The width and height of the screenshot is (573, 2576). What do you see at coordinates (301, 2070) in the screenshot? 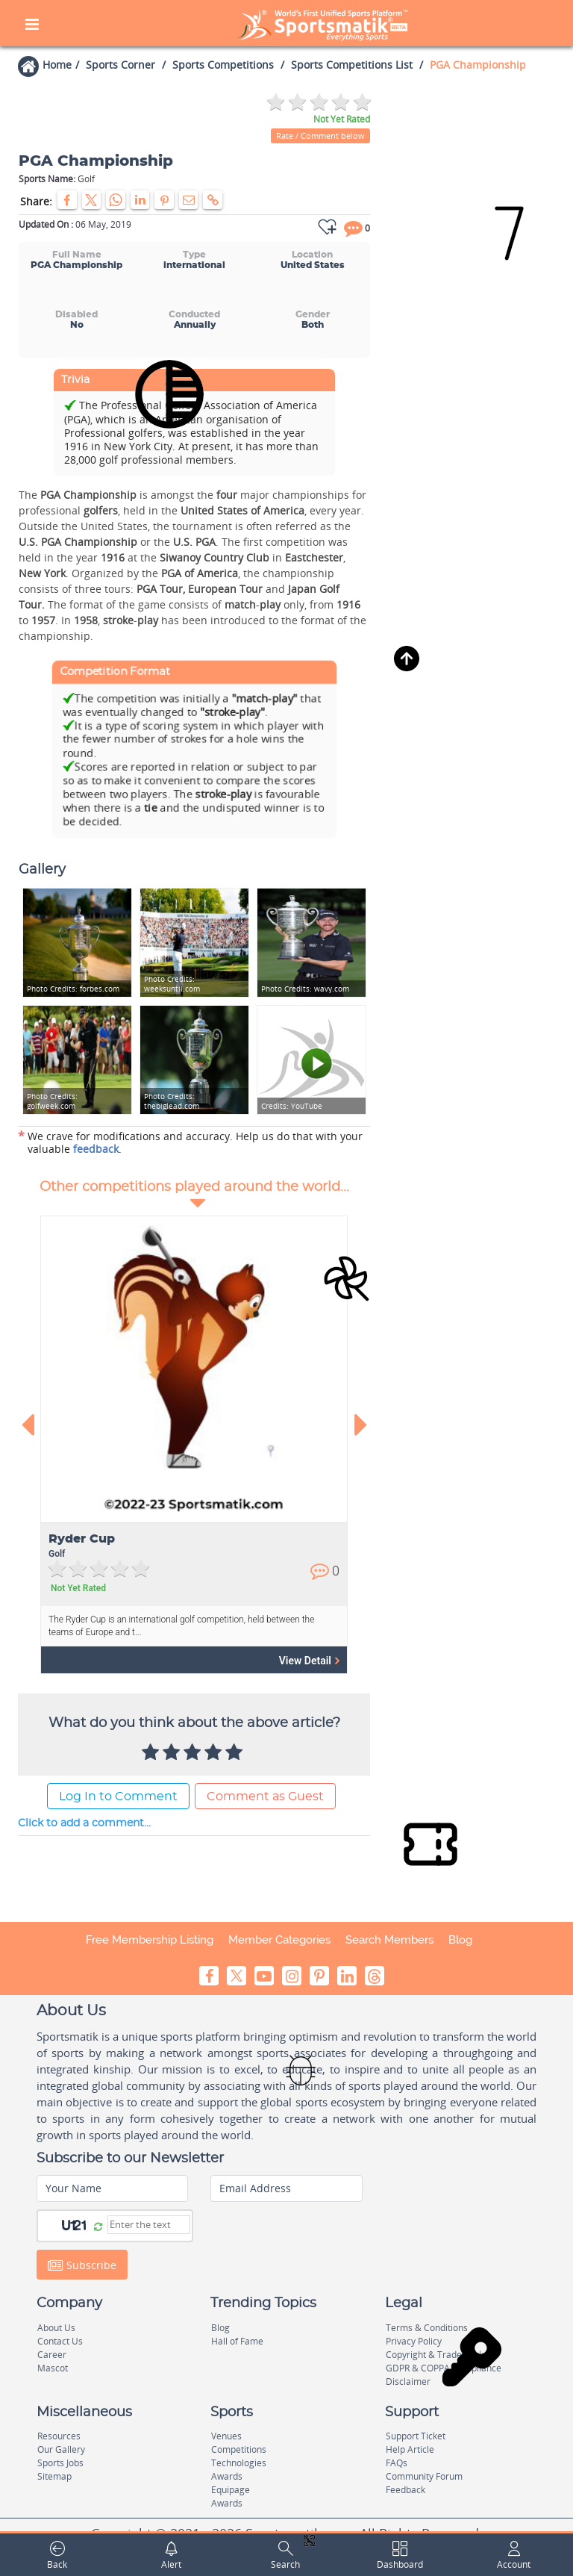
I see `report a bug or issue` at bounding box center [301, 2070].